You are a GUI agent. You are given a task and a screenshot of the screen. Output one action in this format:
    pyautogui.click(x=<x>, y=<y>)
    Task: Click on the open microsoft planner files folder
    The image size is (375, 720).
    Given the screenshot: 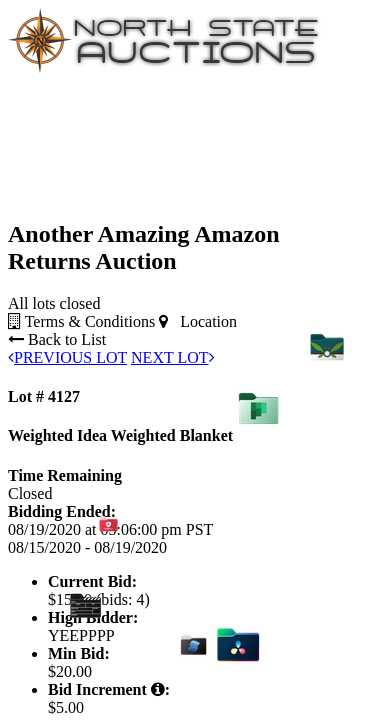 What is the action you would take?
    pyautogui.click(x=258, y=409)
    